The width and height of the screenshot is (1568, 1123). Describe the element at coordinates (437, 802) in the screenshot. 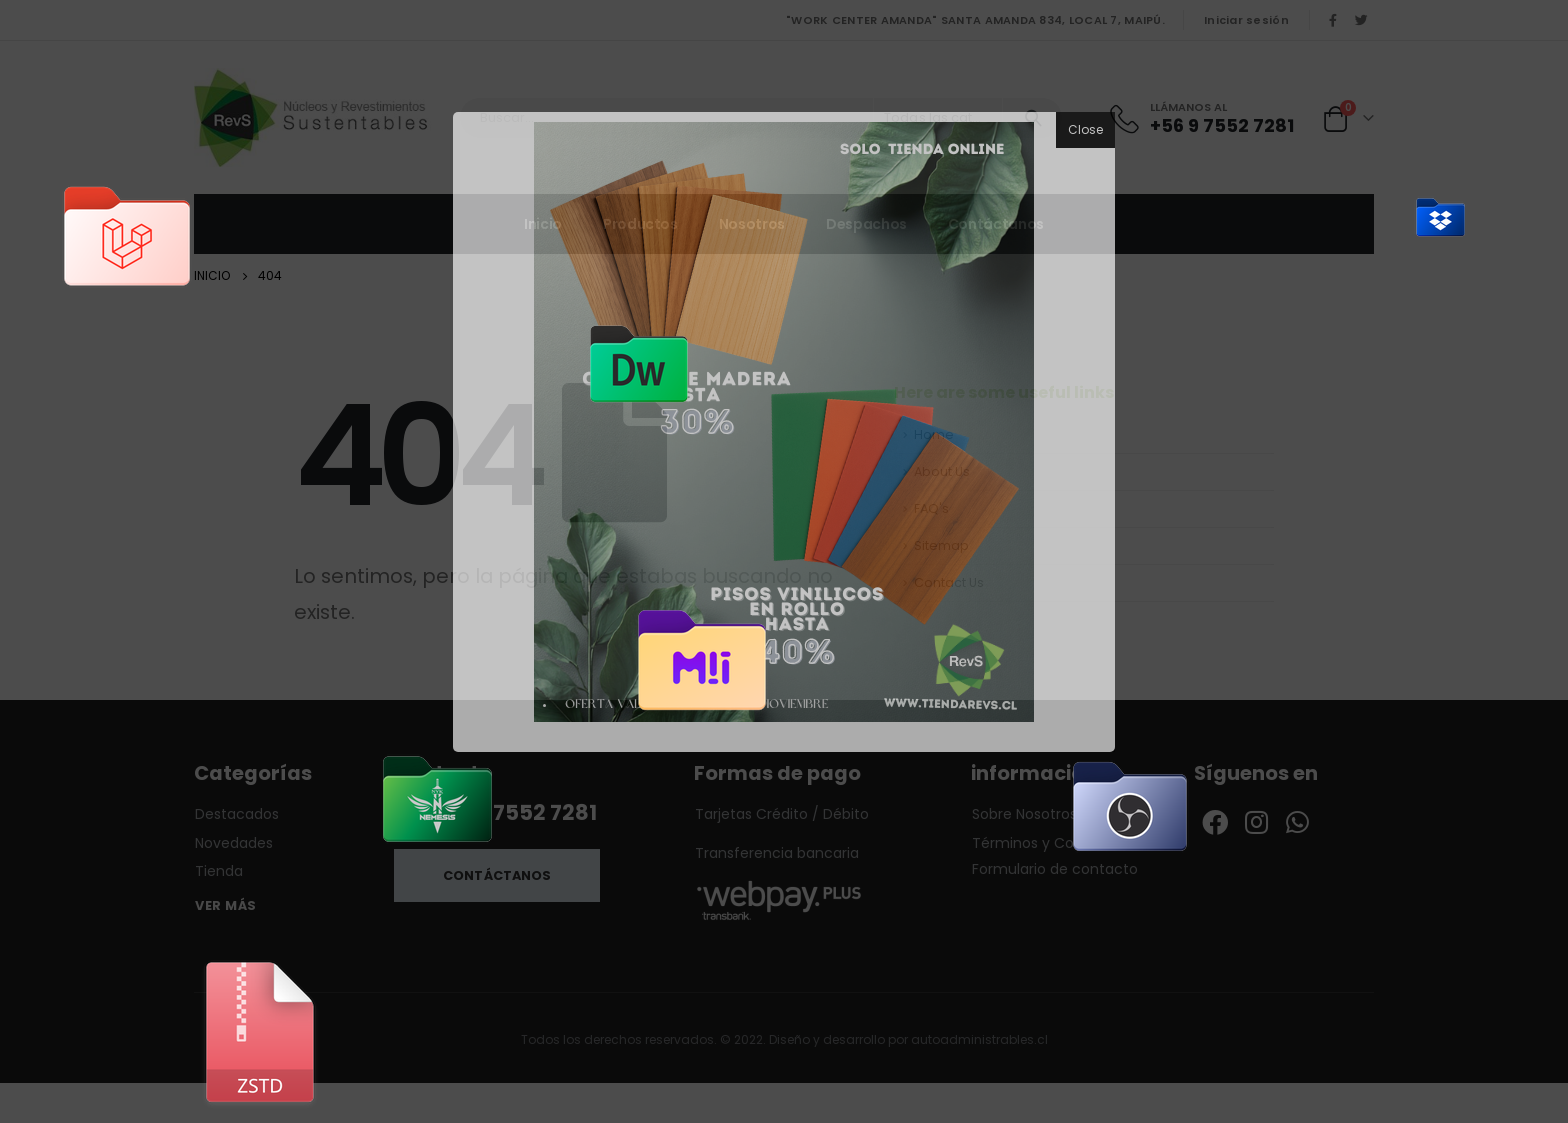

I see `open the nyk nemesis team or game folder` at that location.